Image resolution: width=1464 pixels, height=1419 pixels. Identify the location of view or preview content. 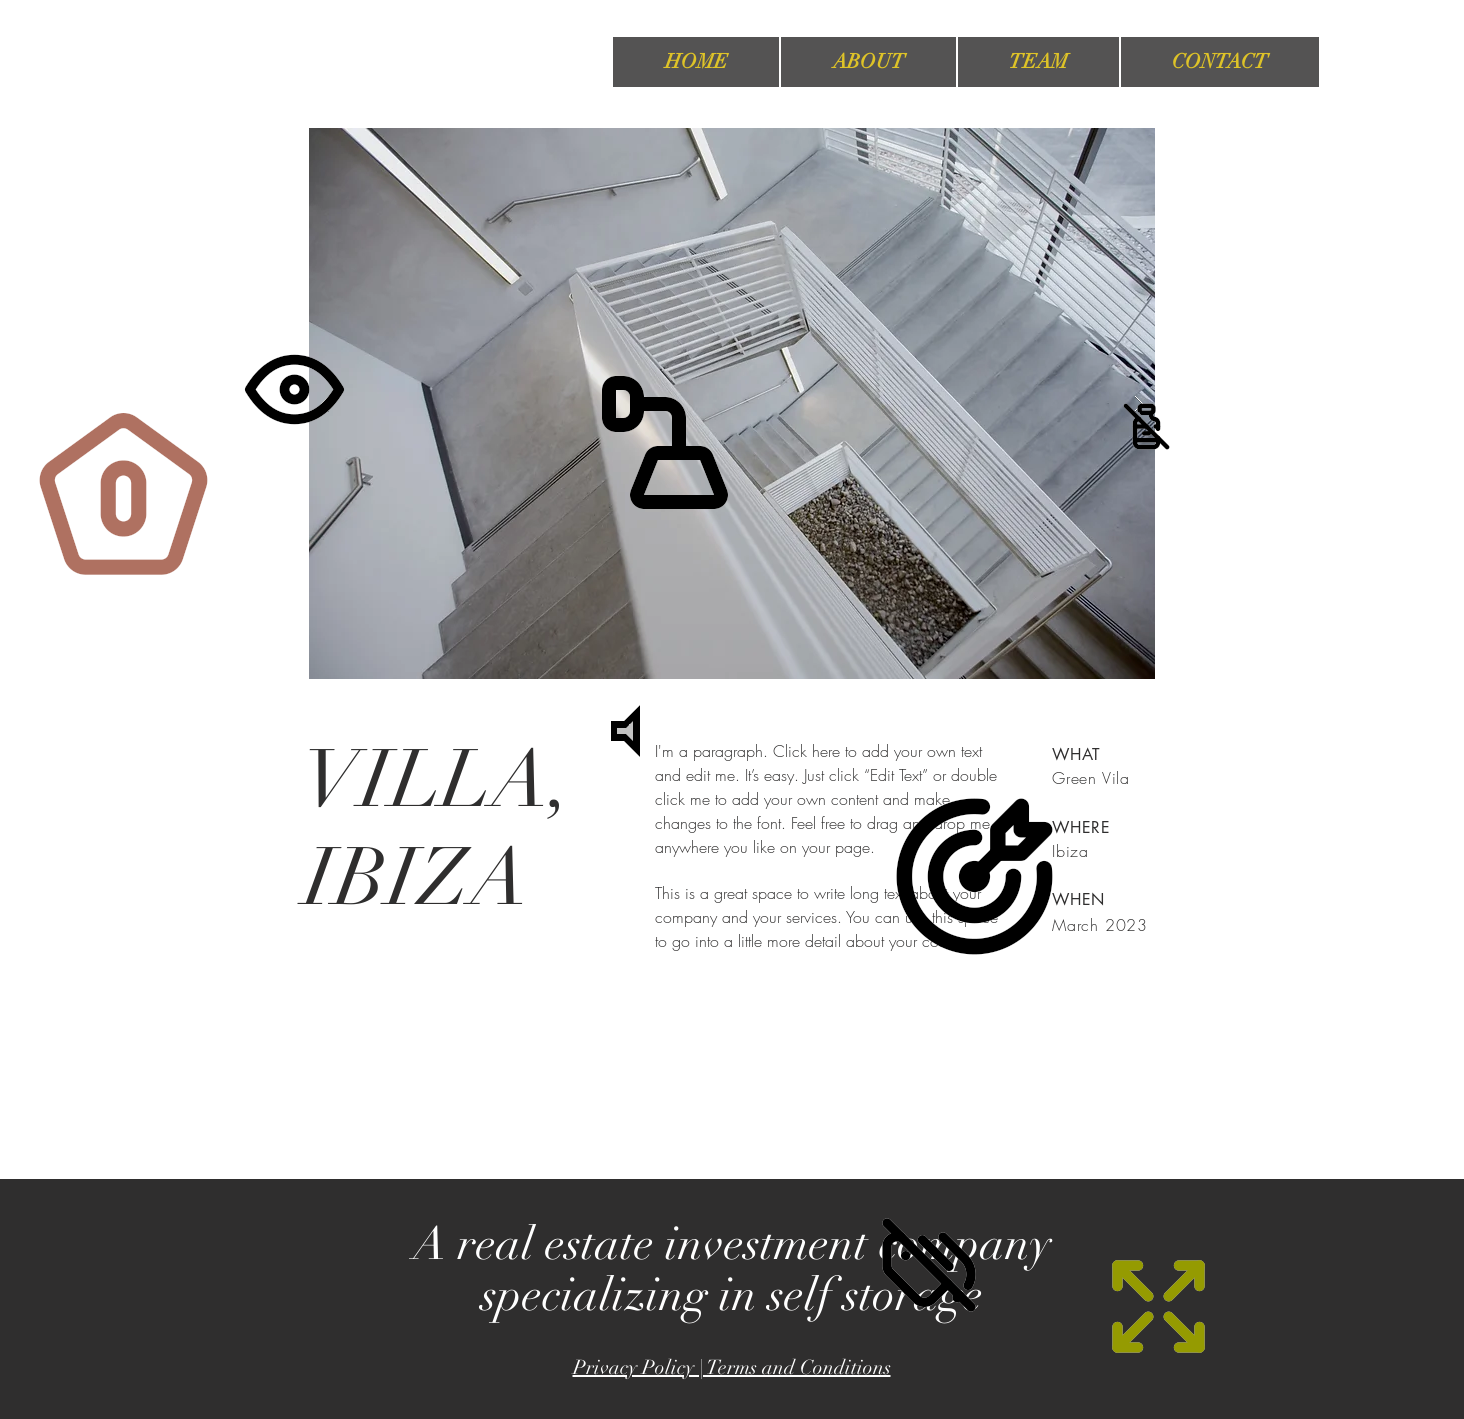
(294, 389).